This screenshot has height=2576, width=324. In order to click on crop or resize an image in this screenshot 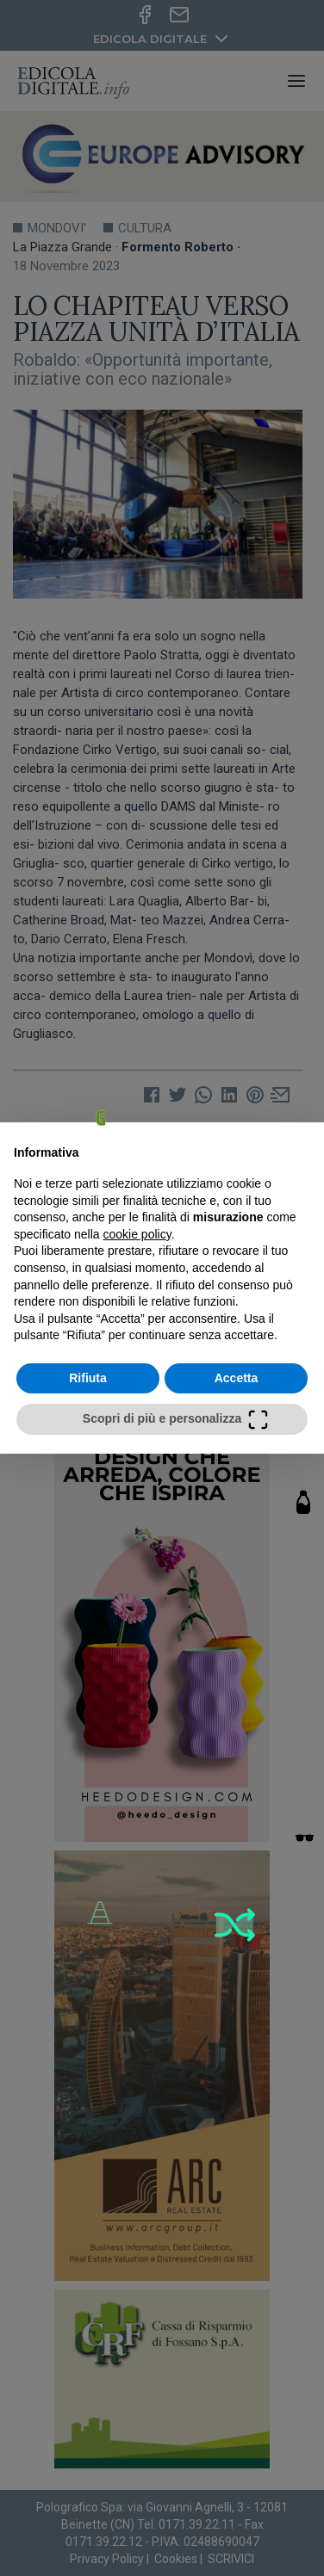, I will do `click(258, 1419)`.